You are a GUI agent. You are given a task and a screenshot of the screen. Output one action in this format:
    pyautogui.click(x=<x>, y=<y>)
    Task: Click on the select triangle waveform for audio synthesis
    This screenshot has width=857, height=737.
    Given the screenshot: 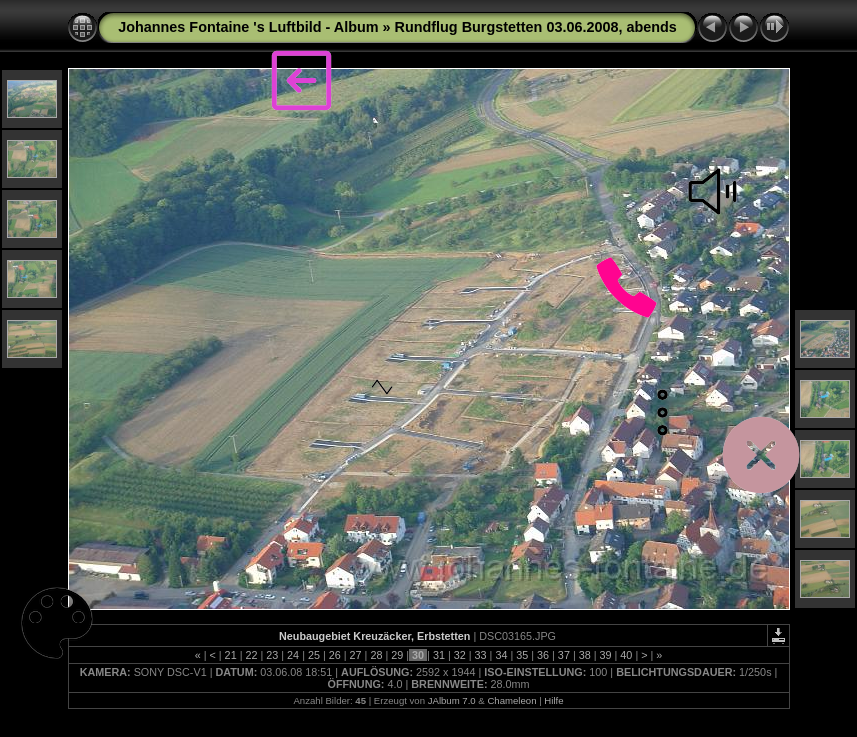 What is the action you would take?
    pyautogui.click(x=382, y=387)
    